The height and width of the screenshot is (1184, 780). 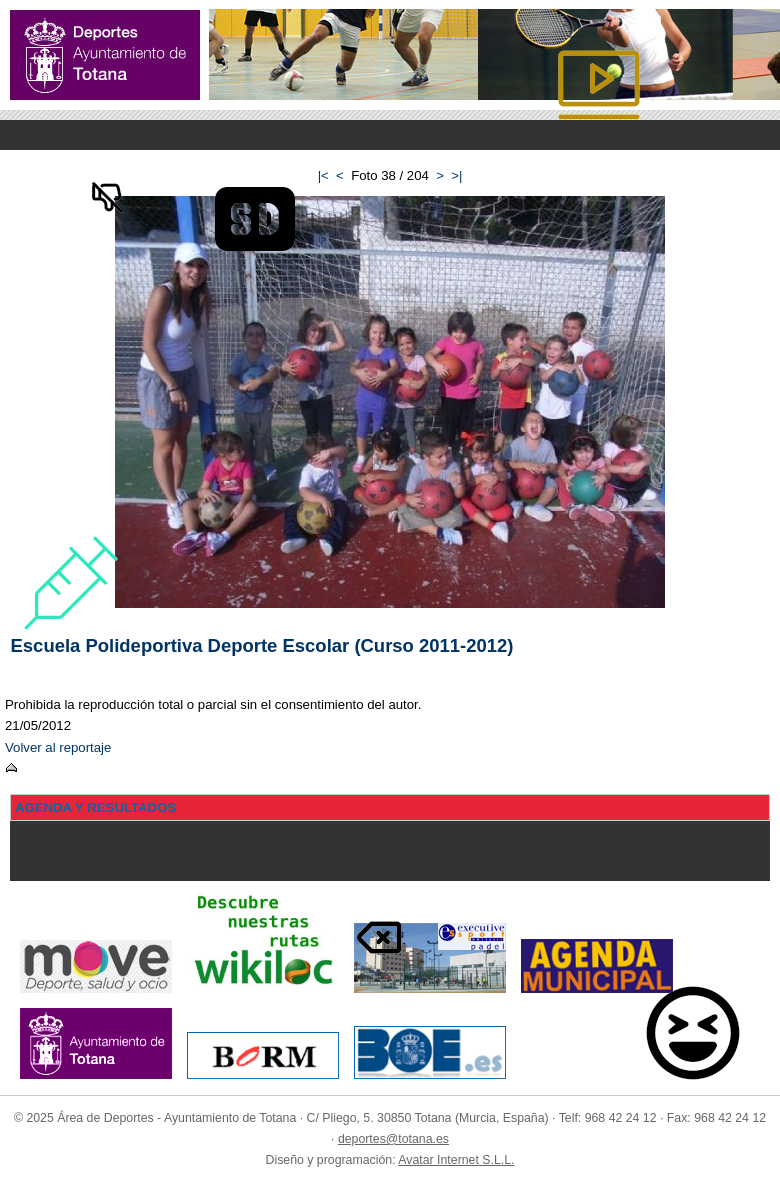 What do you see at coordinates (378, 937) in the screenshot?
I see `delete the previous character` at bounding box center [378, 937].